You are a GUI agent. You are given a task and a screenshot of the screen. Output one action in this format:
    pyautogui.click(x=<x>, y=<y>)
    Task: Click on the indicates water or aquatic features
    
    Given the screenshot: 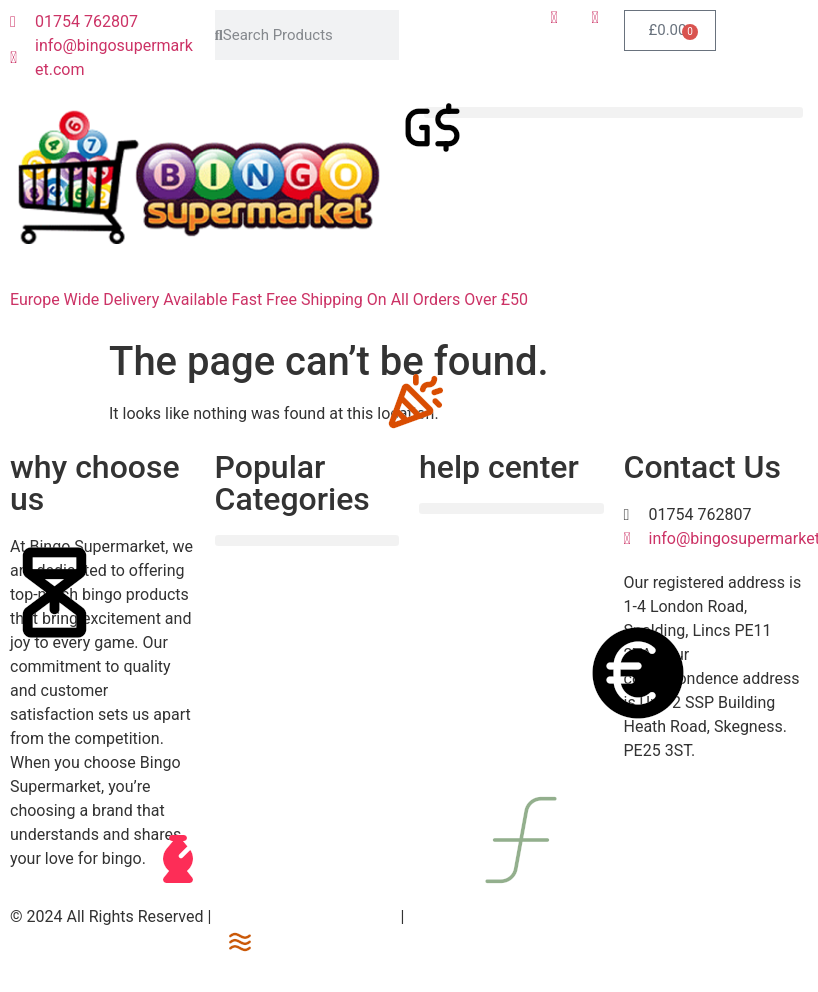 What is the action you would take?
    pyautogui.click(x=240, y=942)
    